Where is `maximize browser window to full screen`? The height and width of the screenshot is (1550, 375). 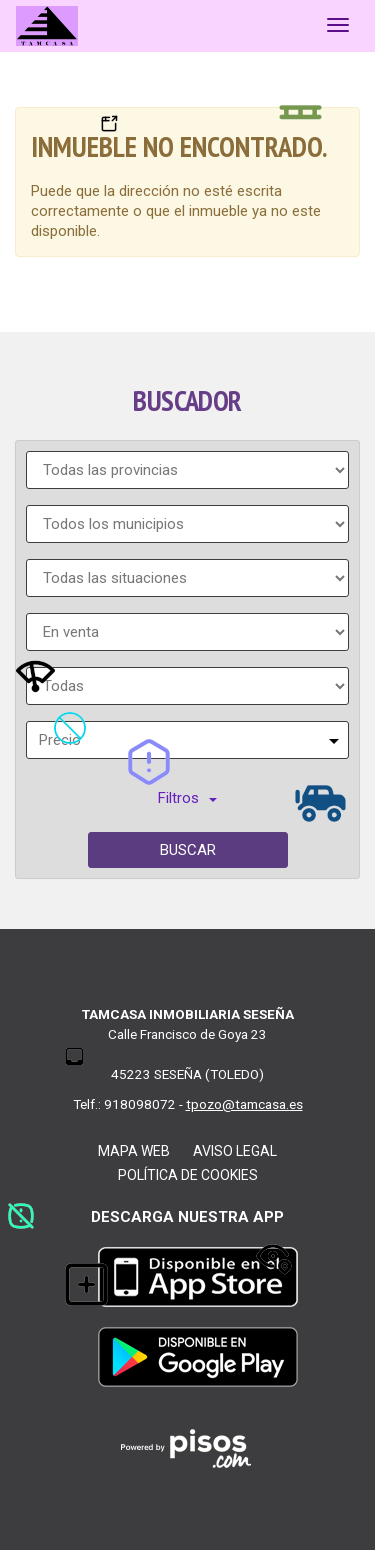
maximize browser window to full screen is located at coordinates (109, 124).